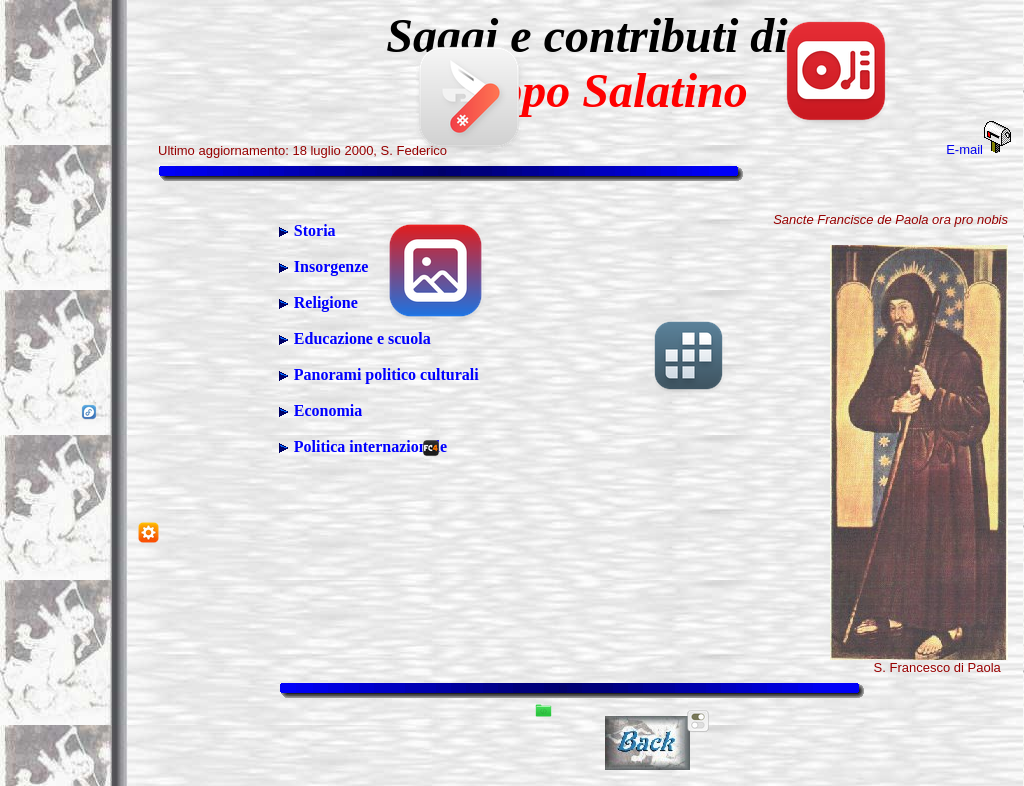 The width and height of the screenshot is (1024, 786). I want to click on open your code projects folder, so click(543, 710).